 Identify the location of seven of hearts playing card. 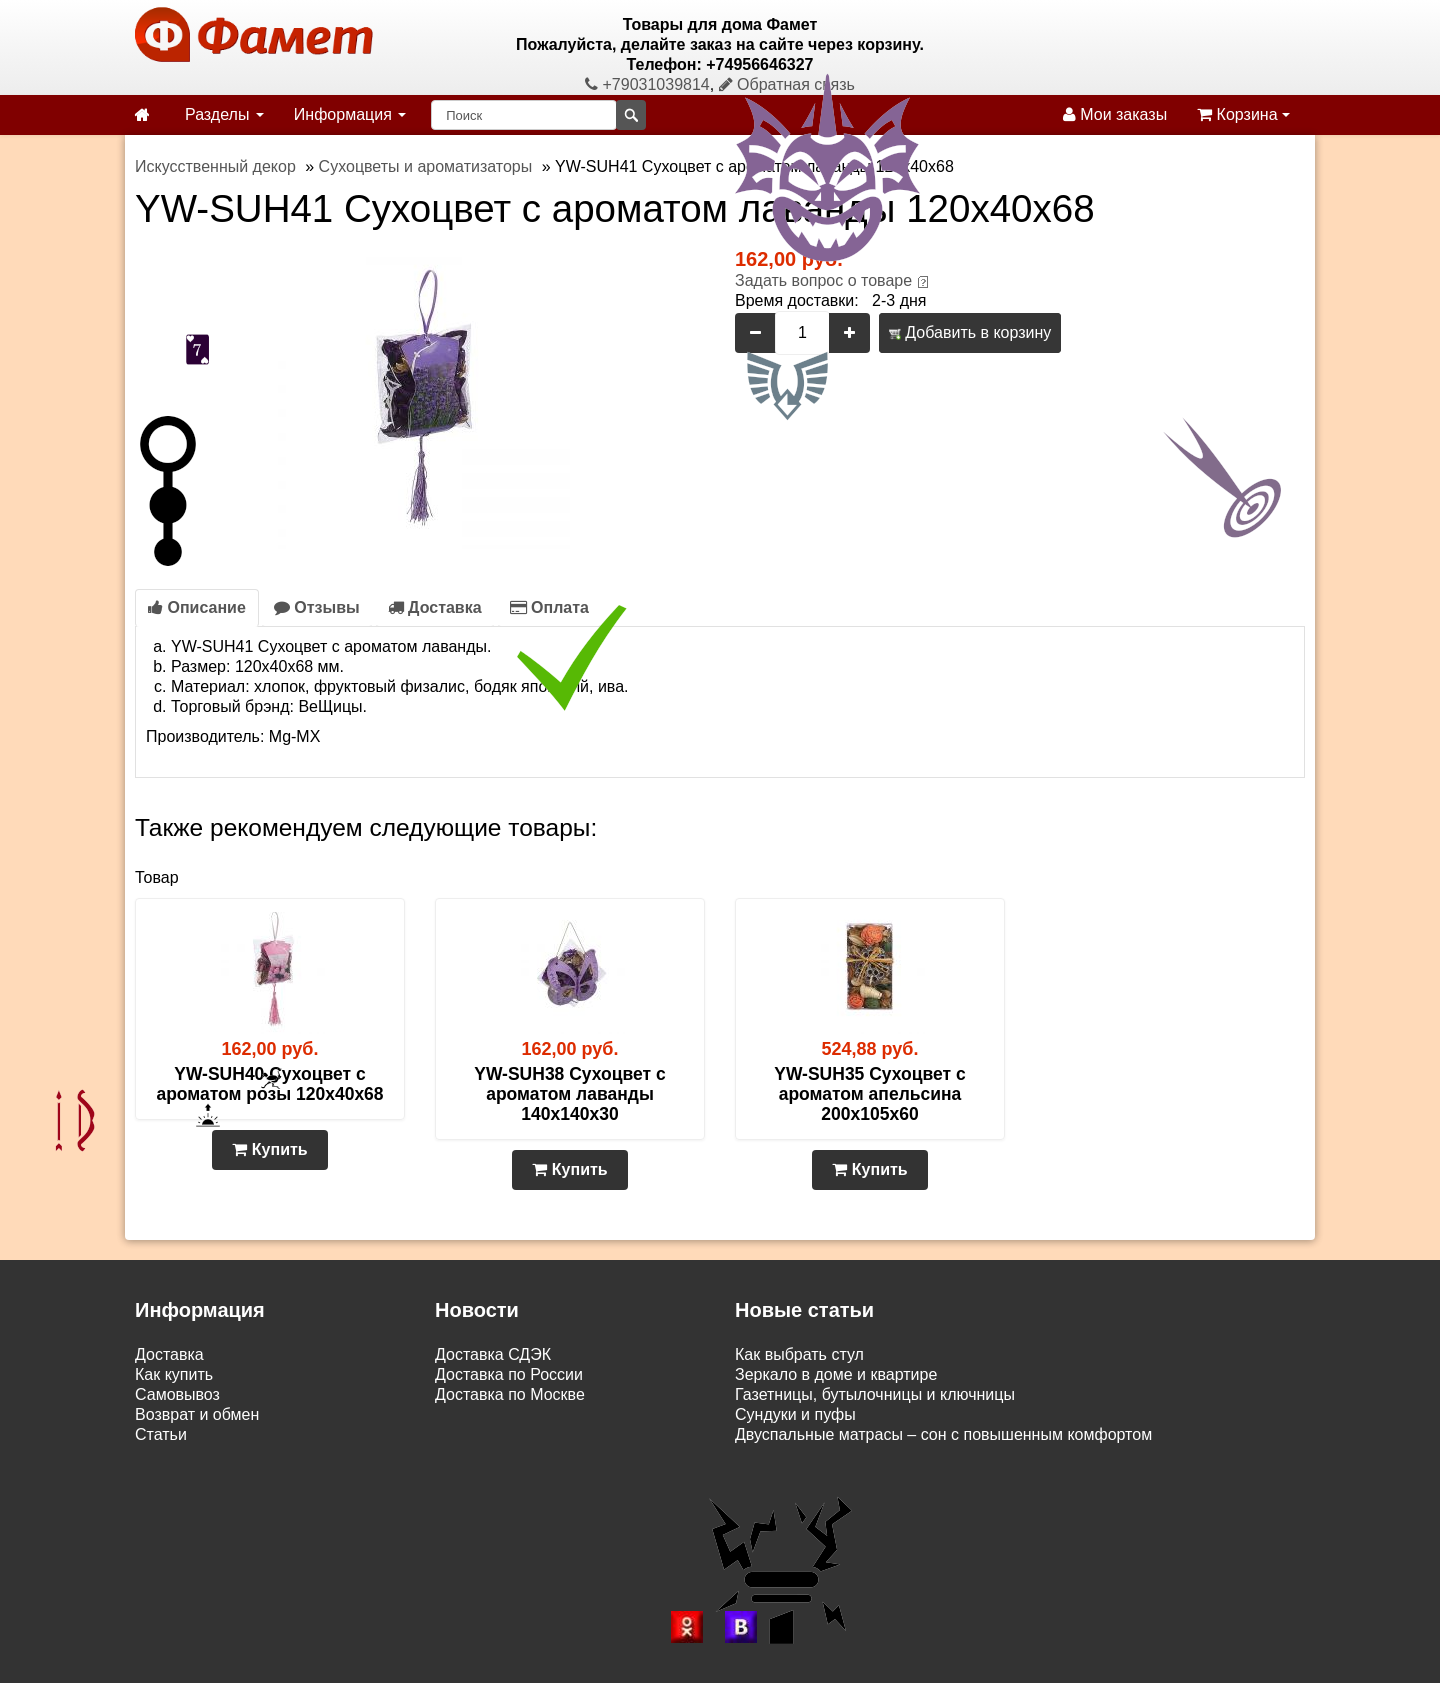
(197, 349).